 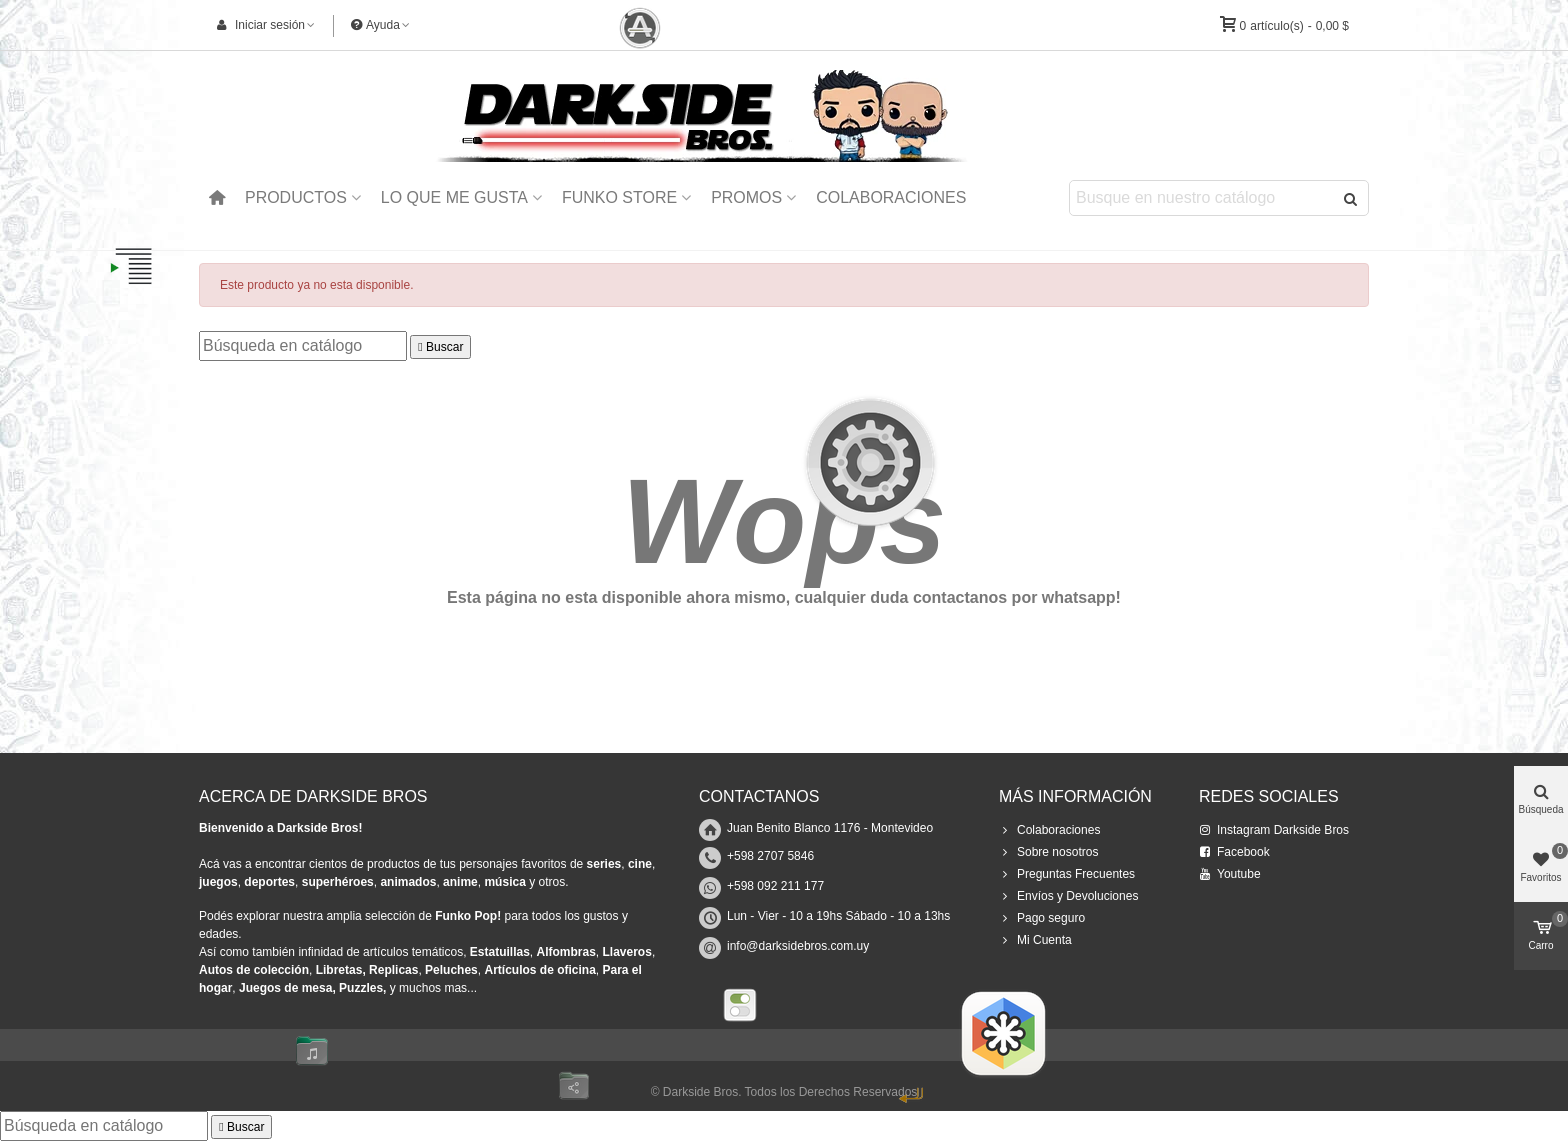 What do you see at coordinates (870, 462) in the screenshot?
I see `open system settings` at bounding box center [870, 462].